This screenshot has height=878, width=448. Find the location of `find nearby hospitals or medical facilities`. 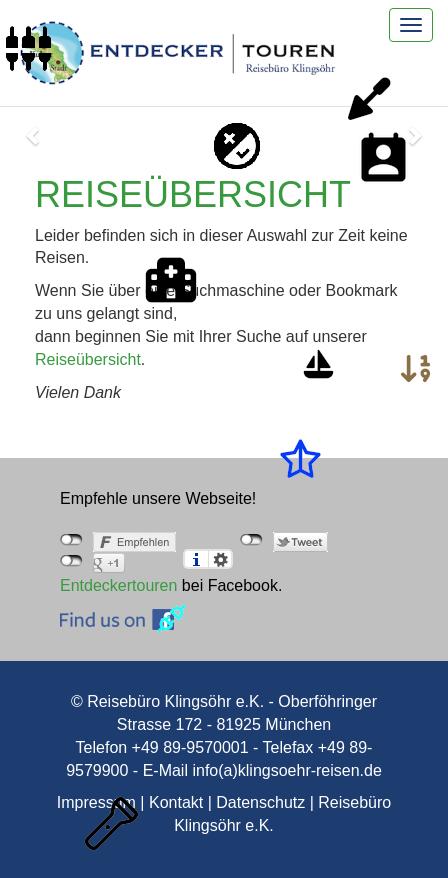

find nearby hospitals or medical facilities is located at coordinates (171, 280).